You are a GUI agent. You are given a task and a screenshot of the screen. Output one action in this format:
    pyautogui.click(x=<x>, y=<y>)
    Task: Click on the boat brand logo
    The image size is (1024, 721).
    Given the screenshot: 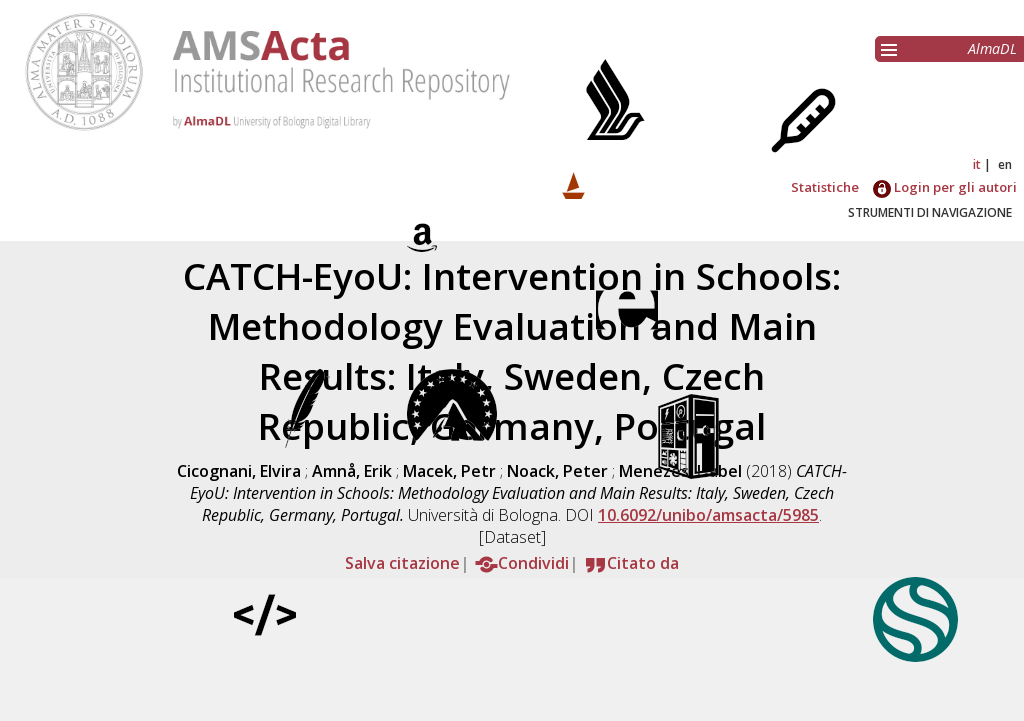 What is the action you would take?
    pyautogui.click(x=573, y=185)
    